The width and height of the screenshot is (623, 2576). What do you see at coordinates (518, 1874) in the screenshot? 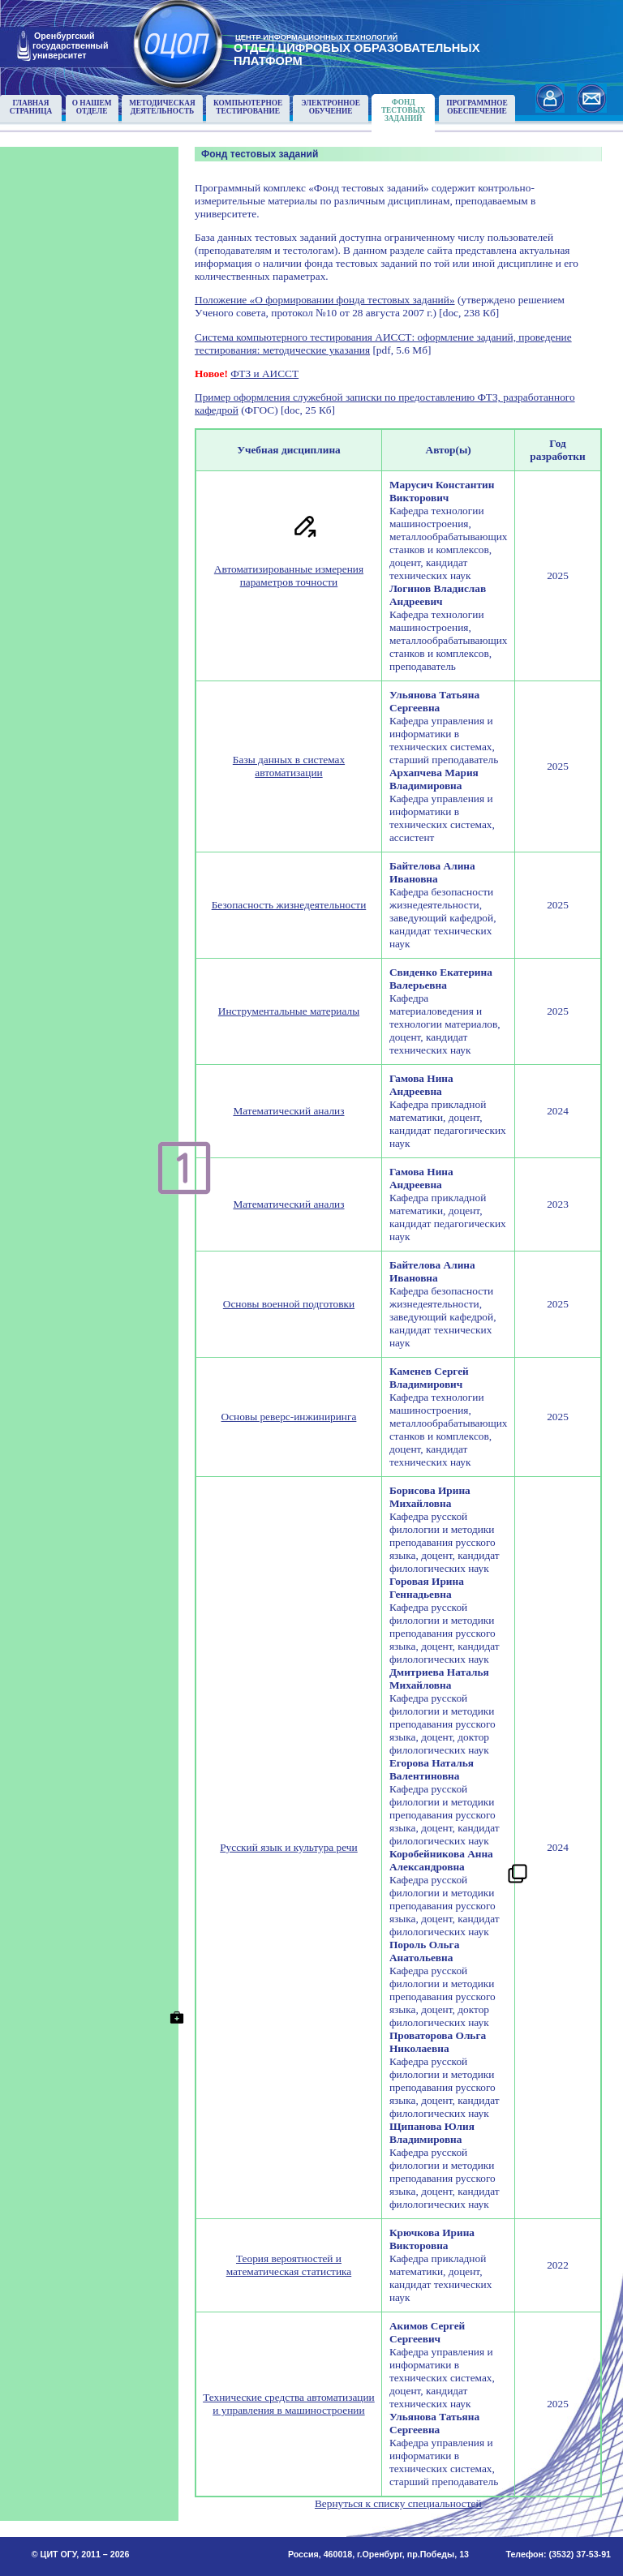
I see `view multiple items or layers` at bounding box center [518, 1874].